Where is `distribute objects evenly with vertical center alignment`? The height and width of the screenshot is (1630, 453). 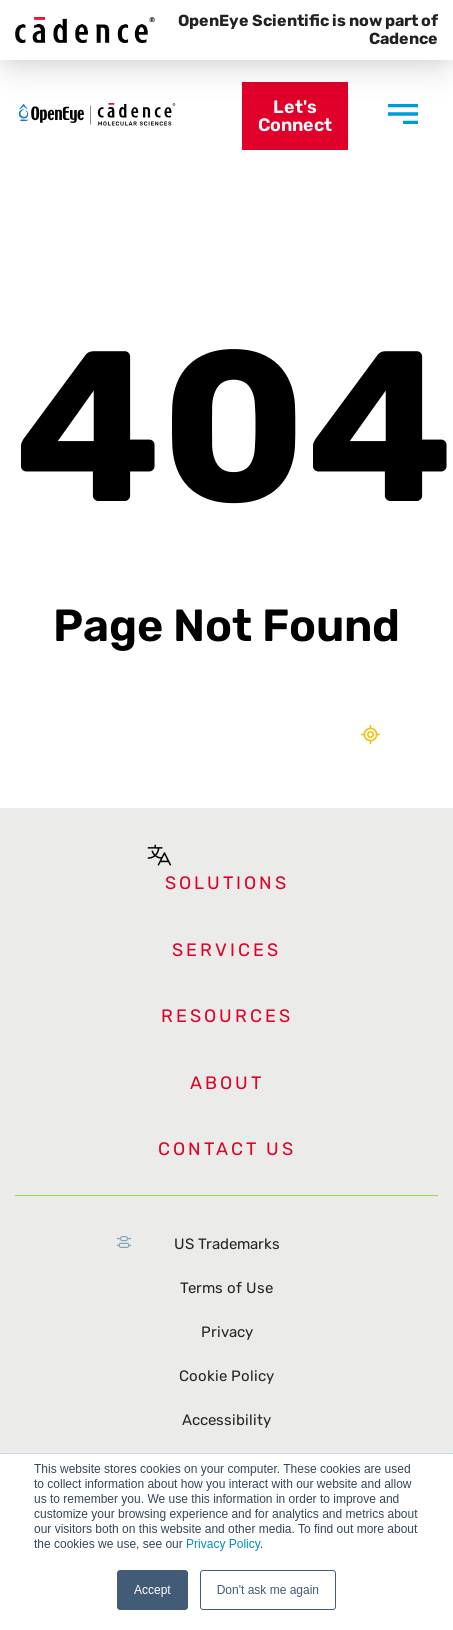
distribute objects evenly with vertical center alignment is located at coordinates (124, 1242).